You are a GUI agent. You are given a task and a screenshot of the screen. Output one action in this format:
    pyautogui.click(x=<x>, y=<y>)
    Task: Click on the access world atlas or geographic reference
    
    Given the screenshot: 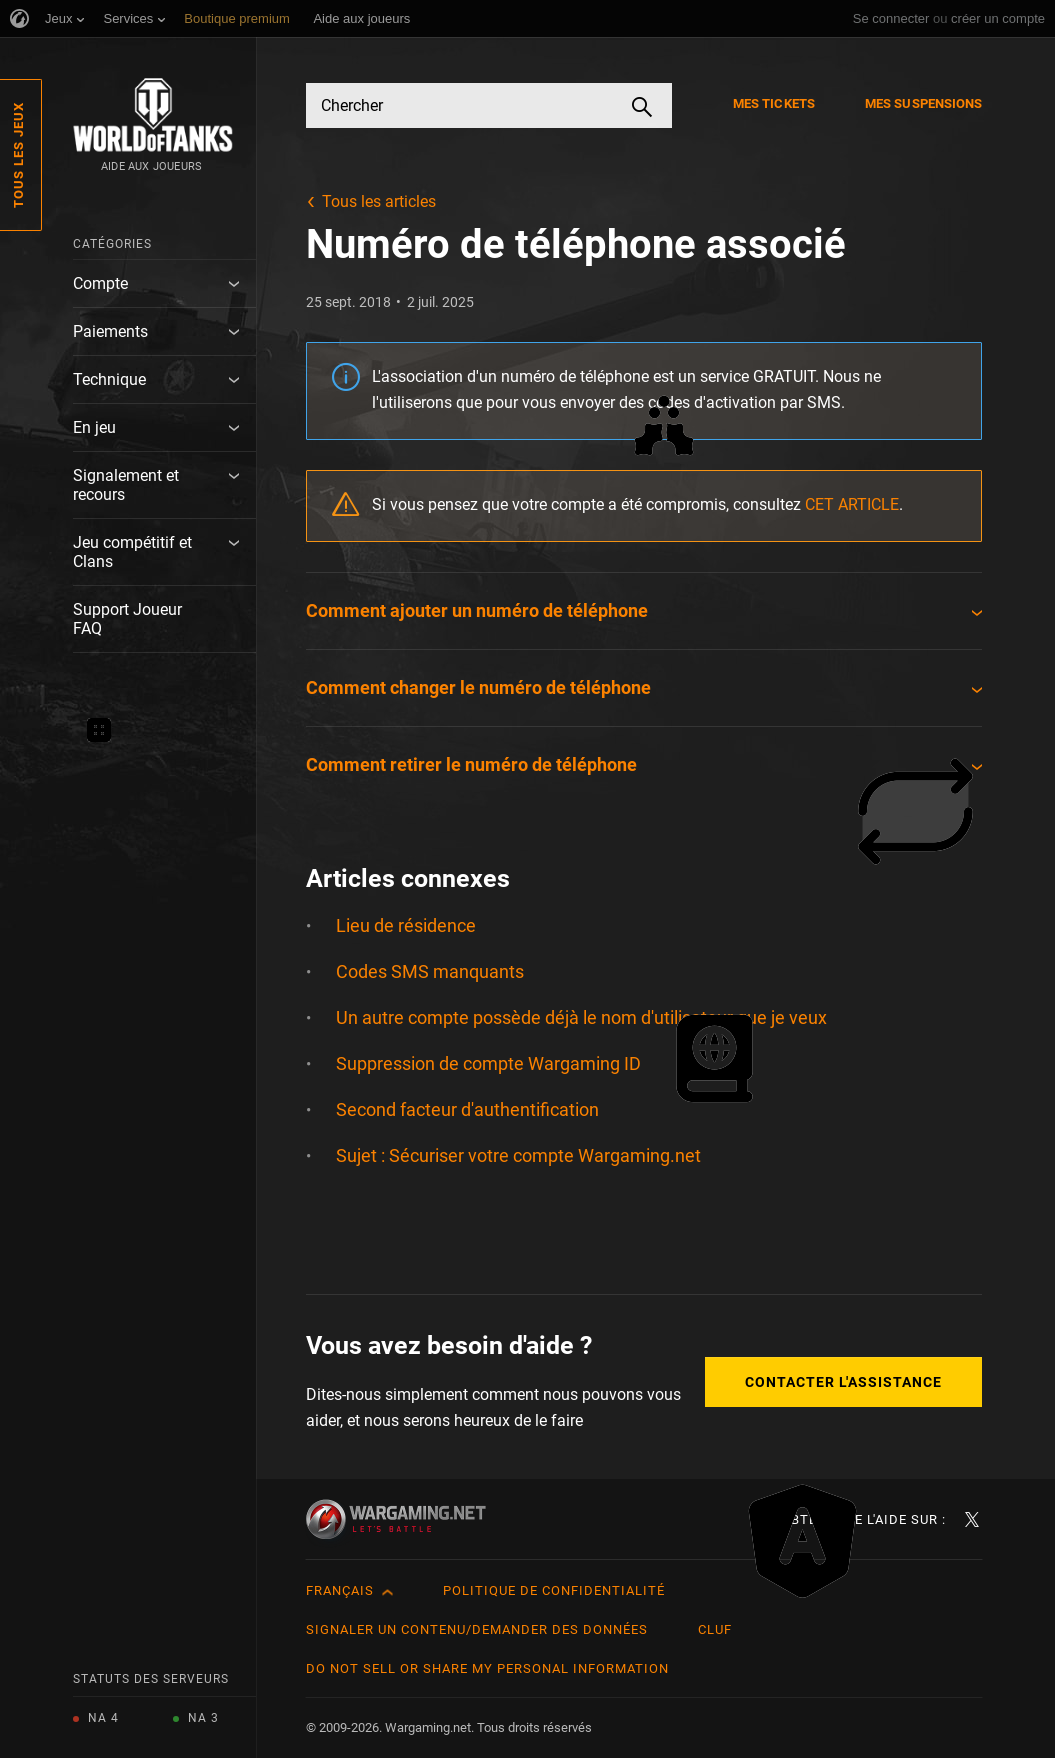 What is the action you would take?
    pyautogui.click(x=714, y=1058)
    